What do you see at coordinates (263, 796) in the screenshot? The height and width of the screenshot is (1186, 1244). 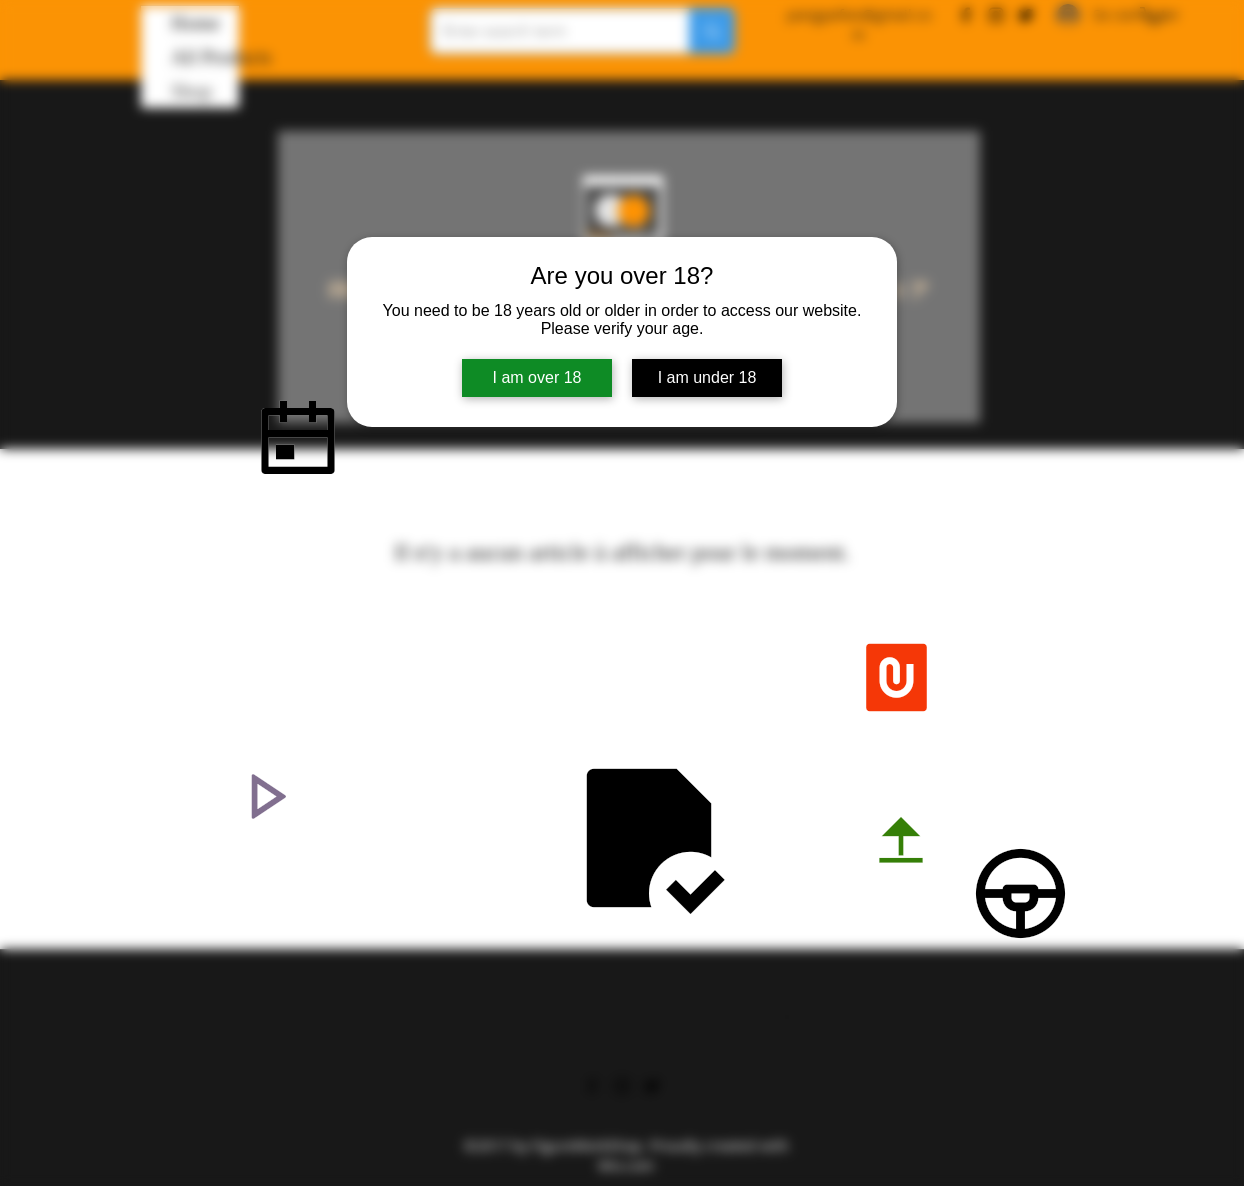 I see `play media or video content` at bounding box center [263, 796].